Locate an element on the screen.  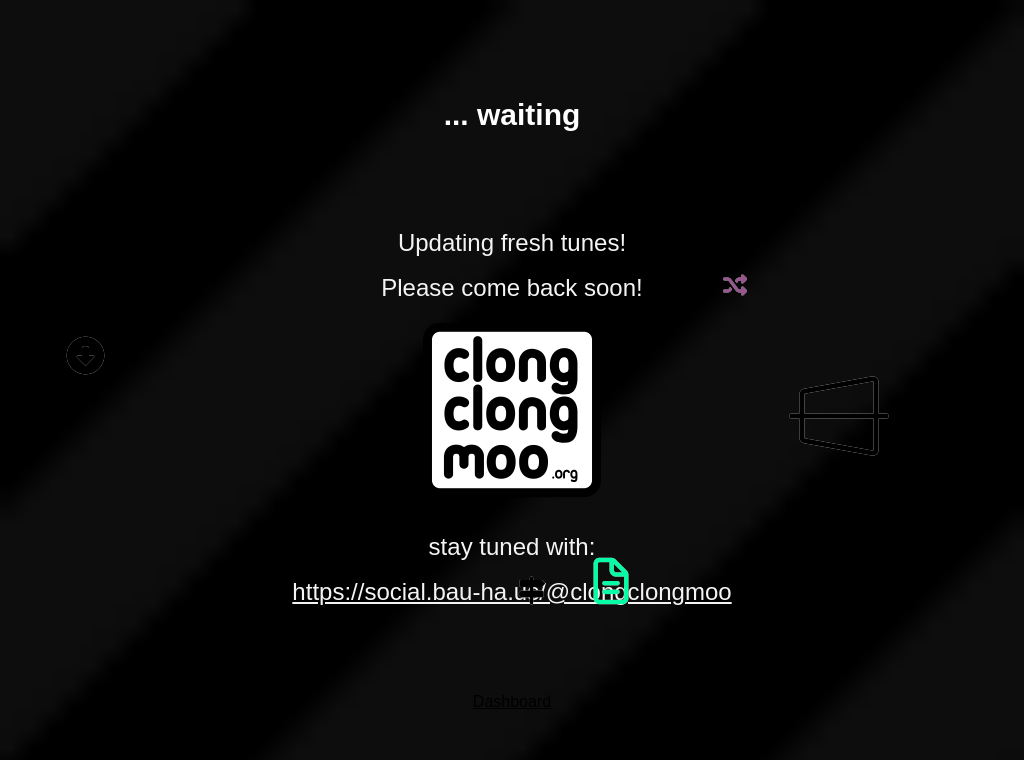
adjust perspective or viewing angle is located at coordinates (839, 416).